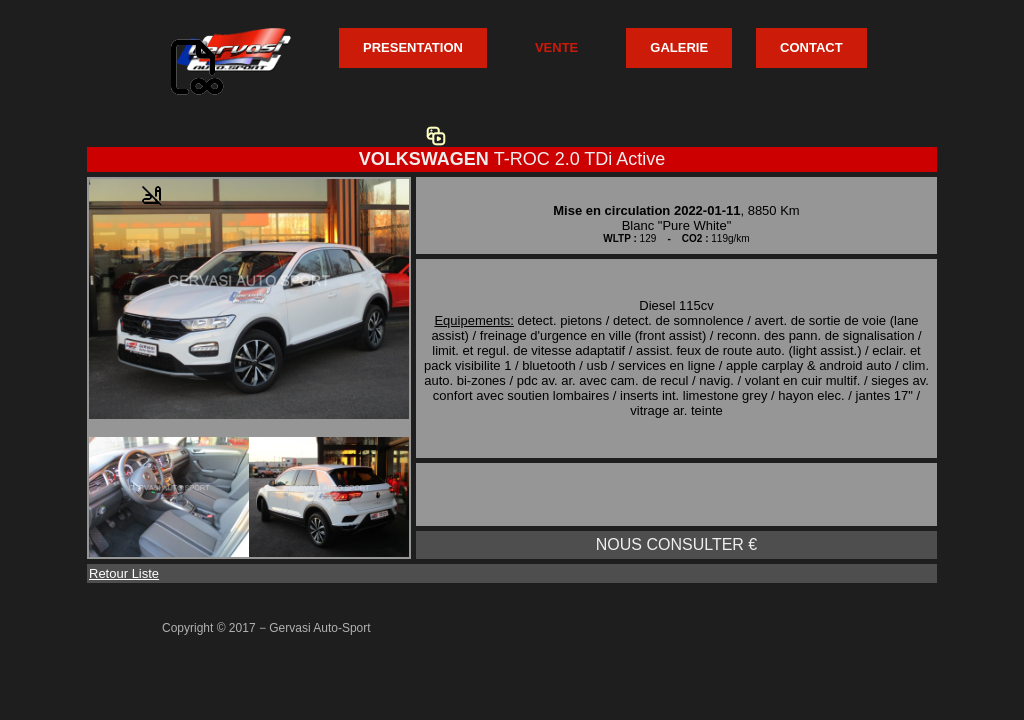  What do you see at coordinates (436, 136) in the screenshot?
I see `toggle between photo and video mode` at bounding box center [436, 136].